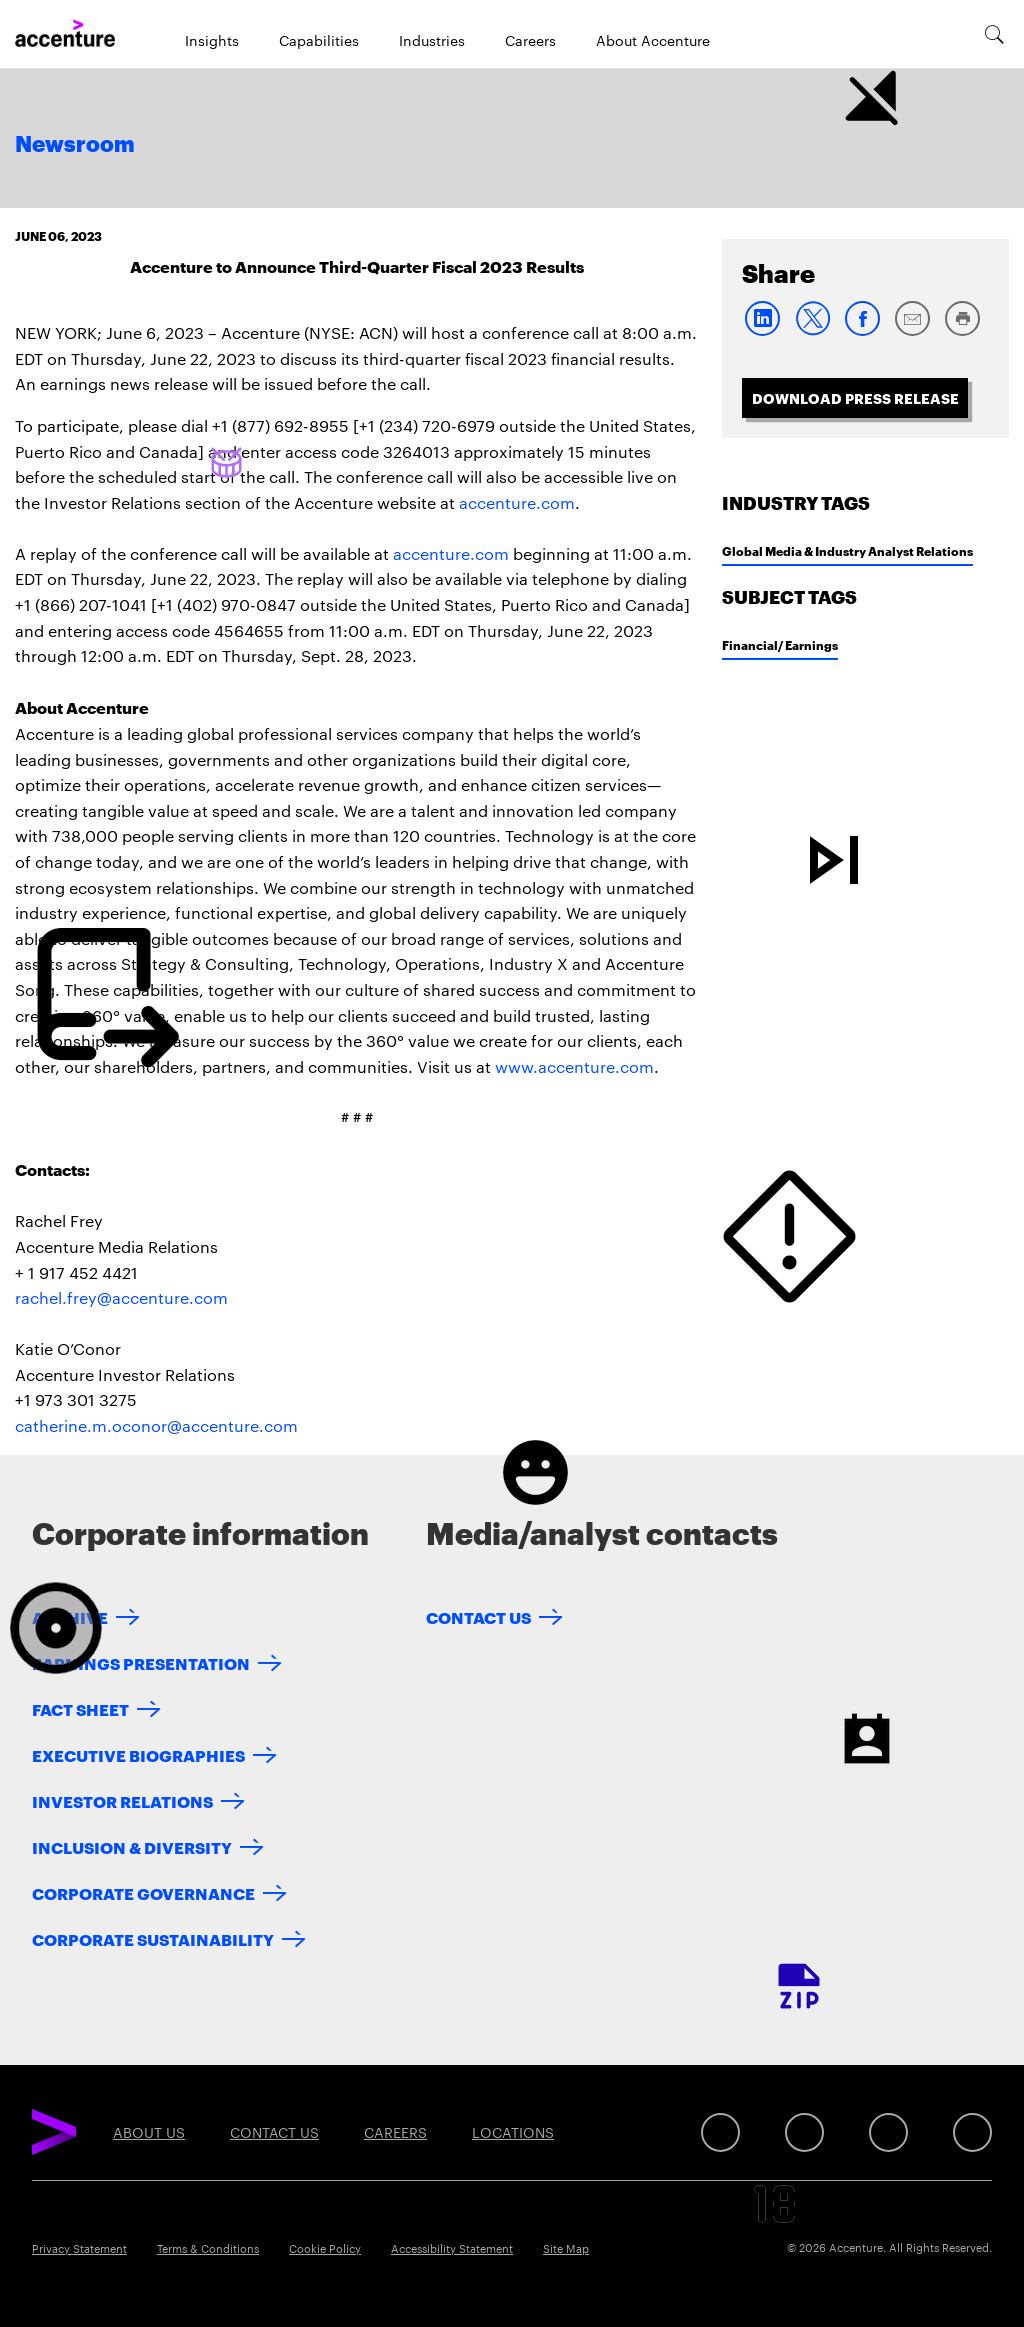  What do you see at coordinates (103, 1003) in the screenshot?
I see `pull changes from a remote repository` at bounding box center [103, 1003].